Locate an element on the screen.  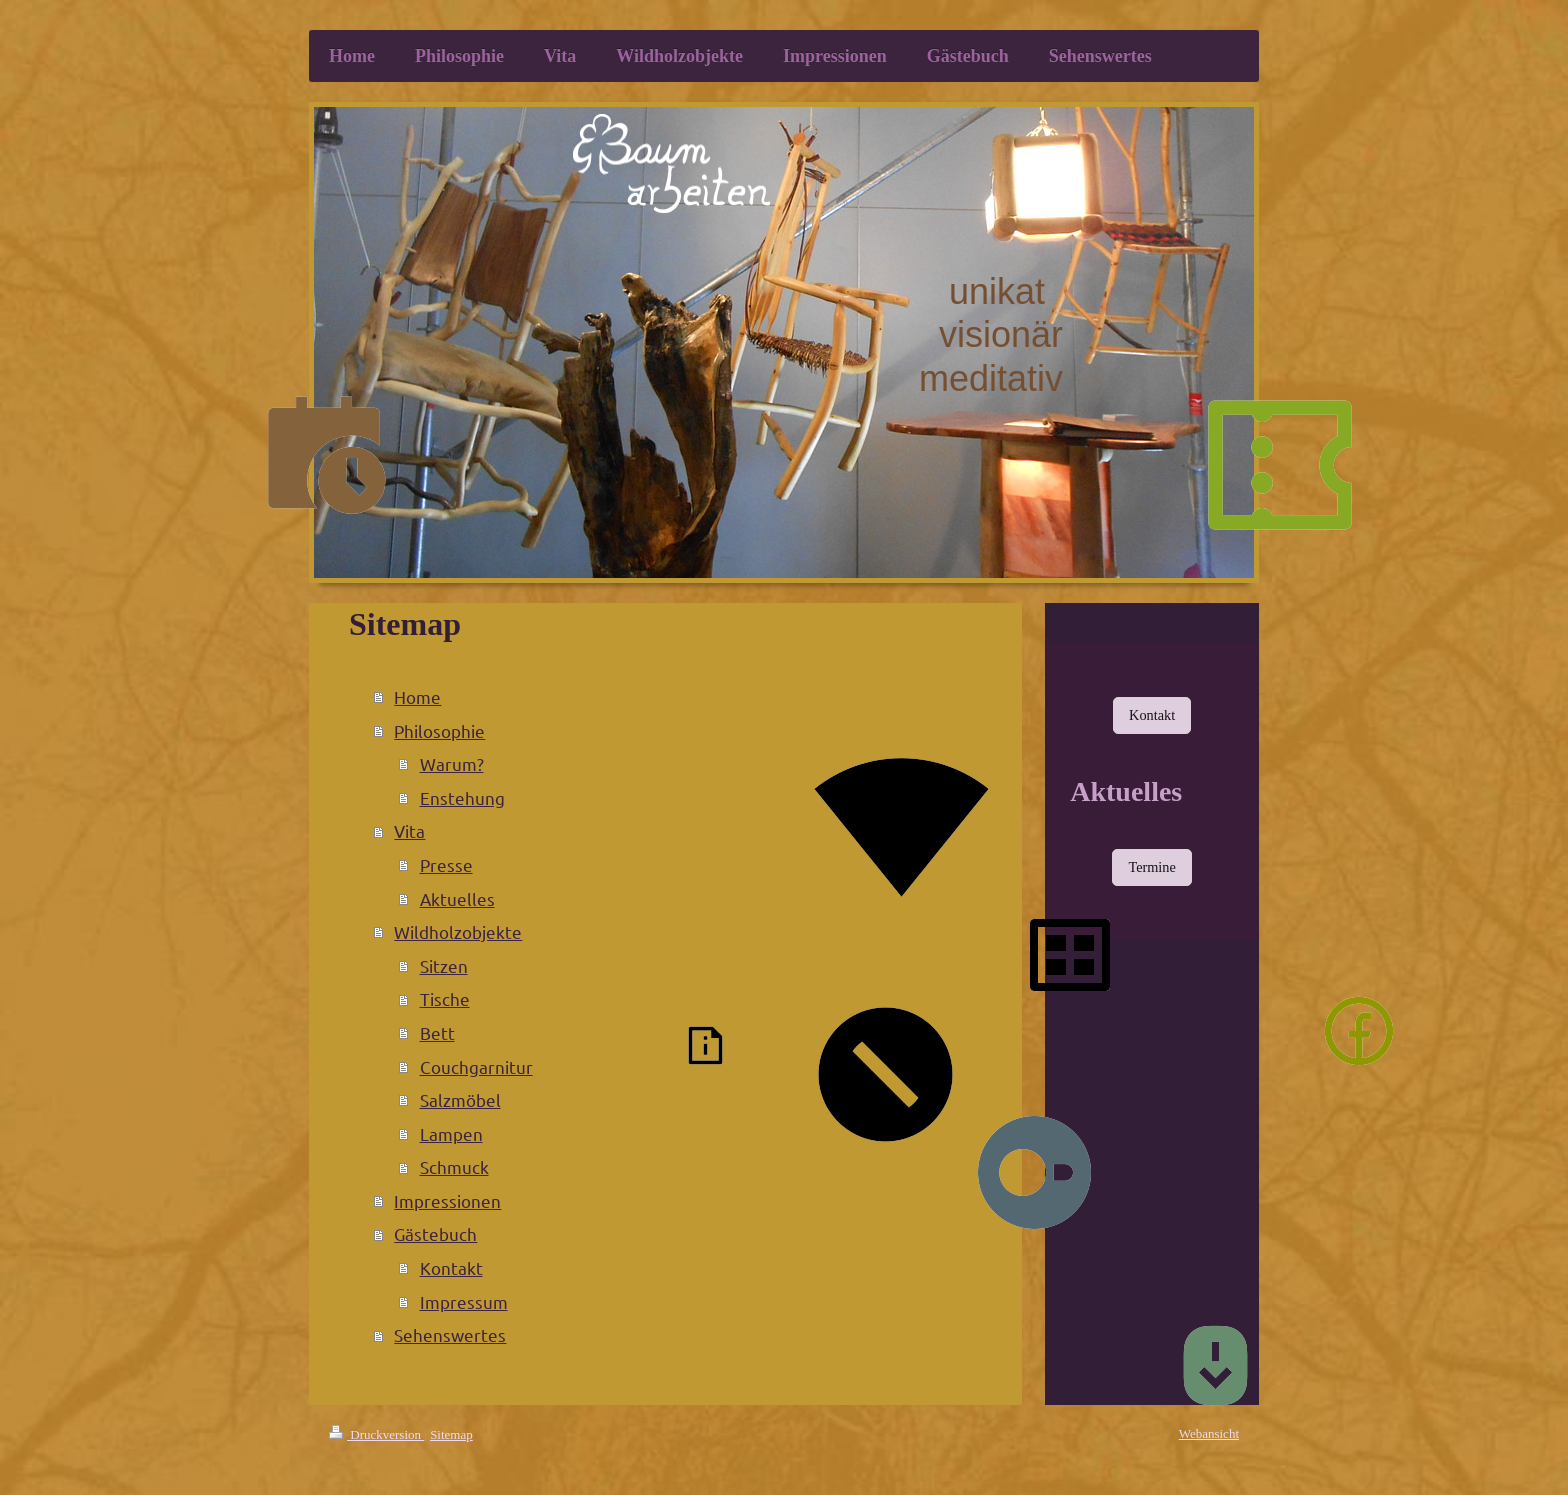
view scheduled events or appointments is located at coordinates (324, 458).